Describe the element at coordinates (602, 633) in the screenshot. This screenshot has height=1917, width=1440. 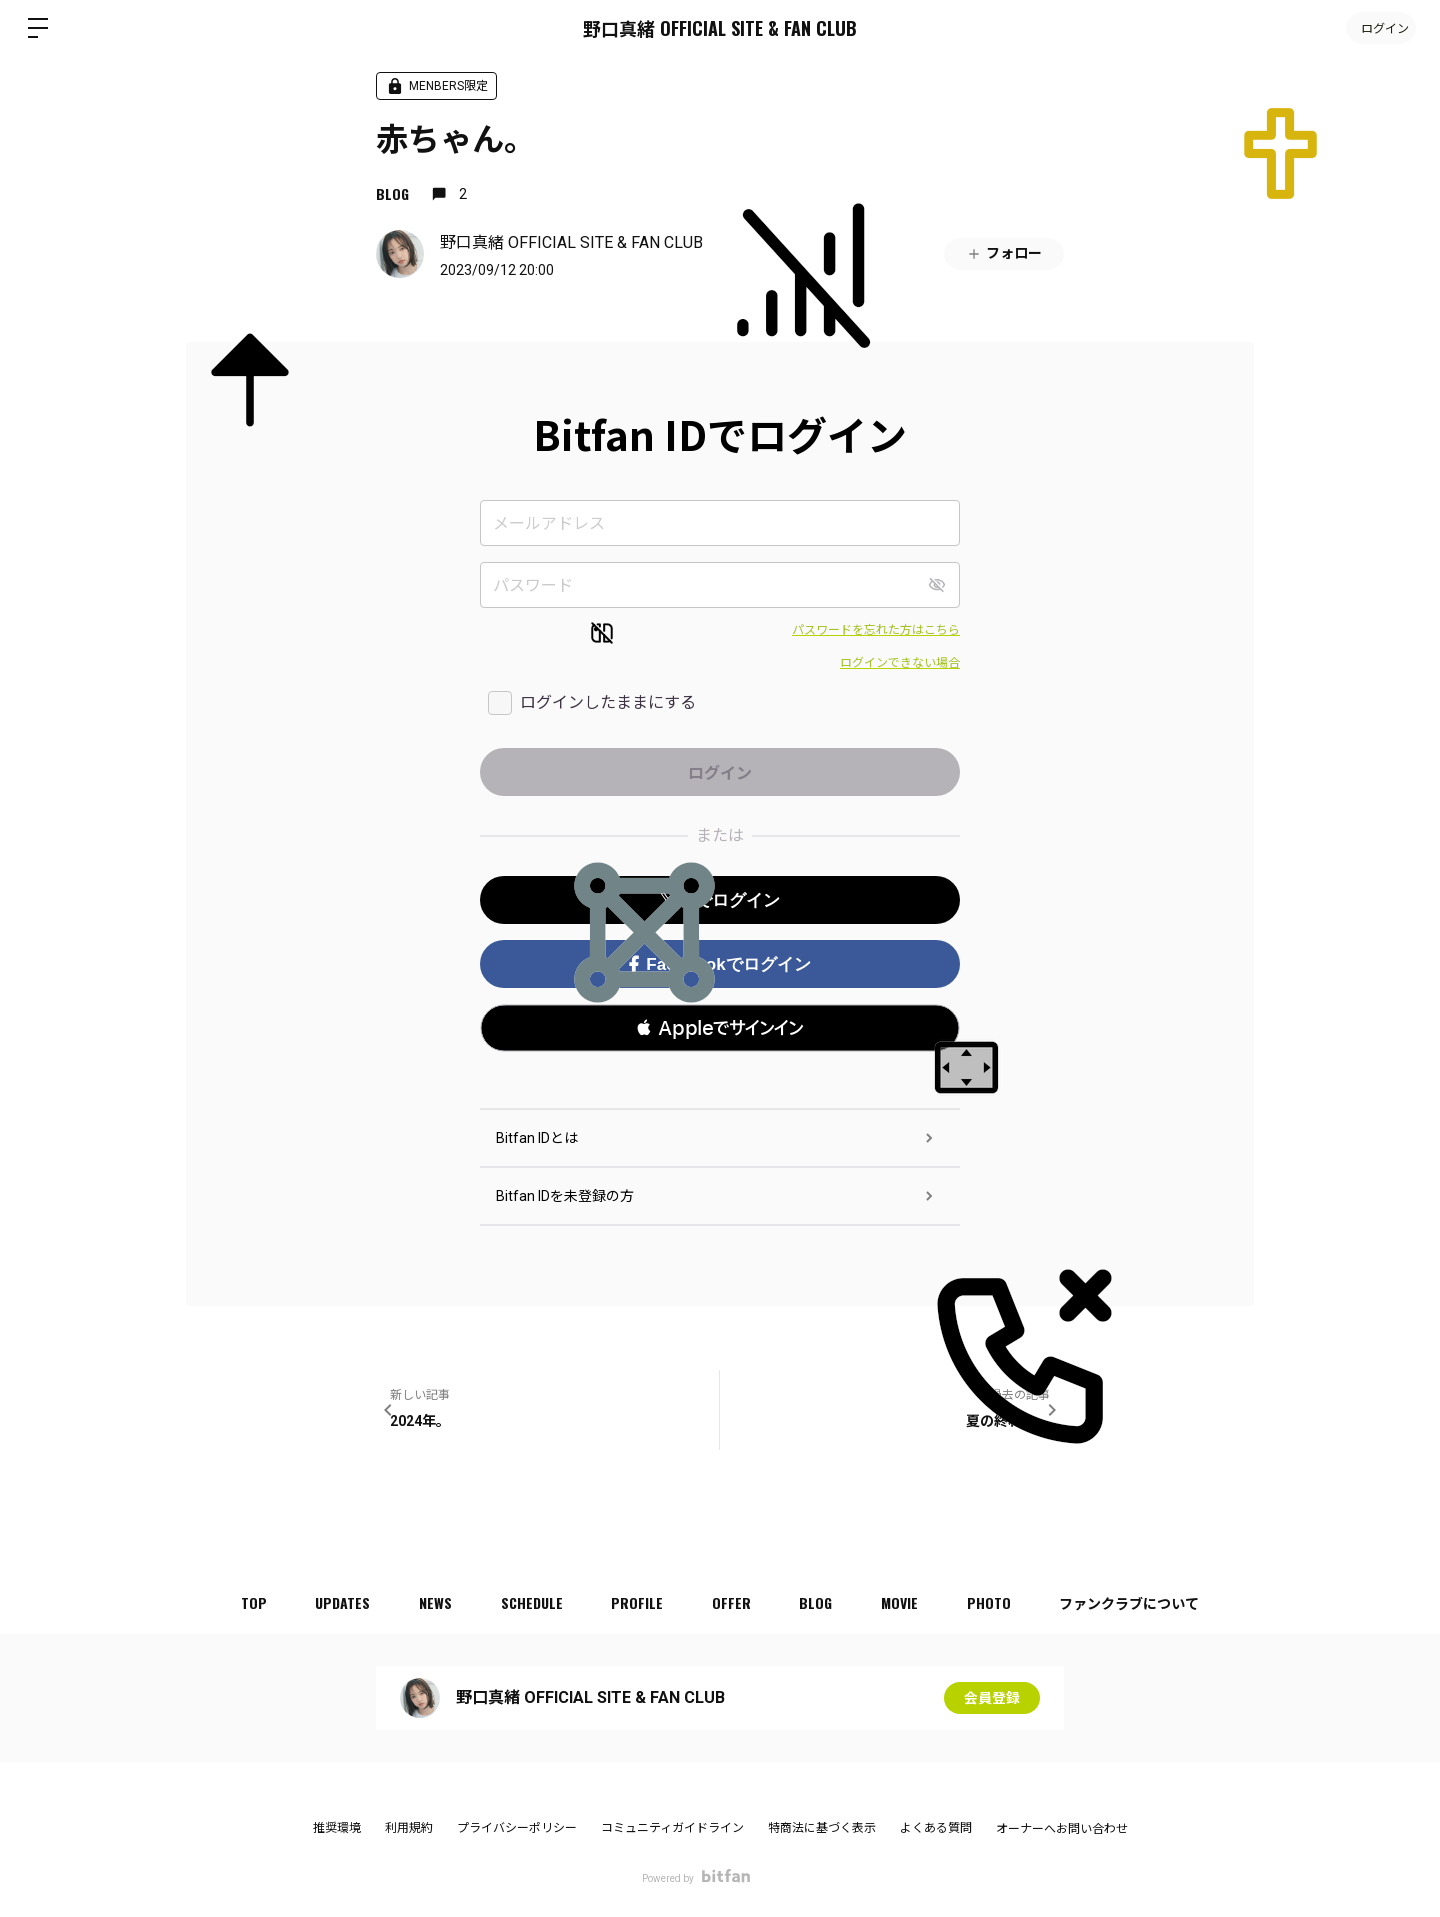
I see `nintendo switch controller disconnected` at that location.